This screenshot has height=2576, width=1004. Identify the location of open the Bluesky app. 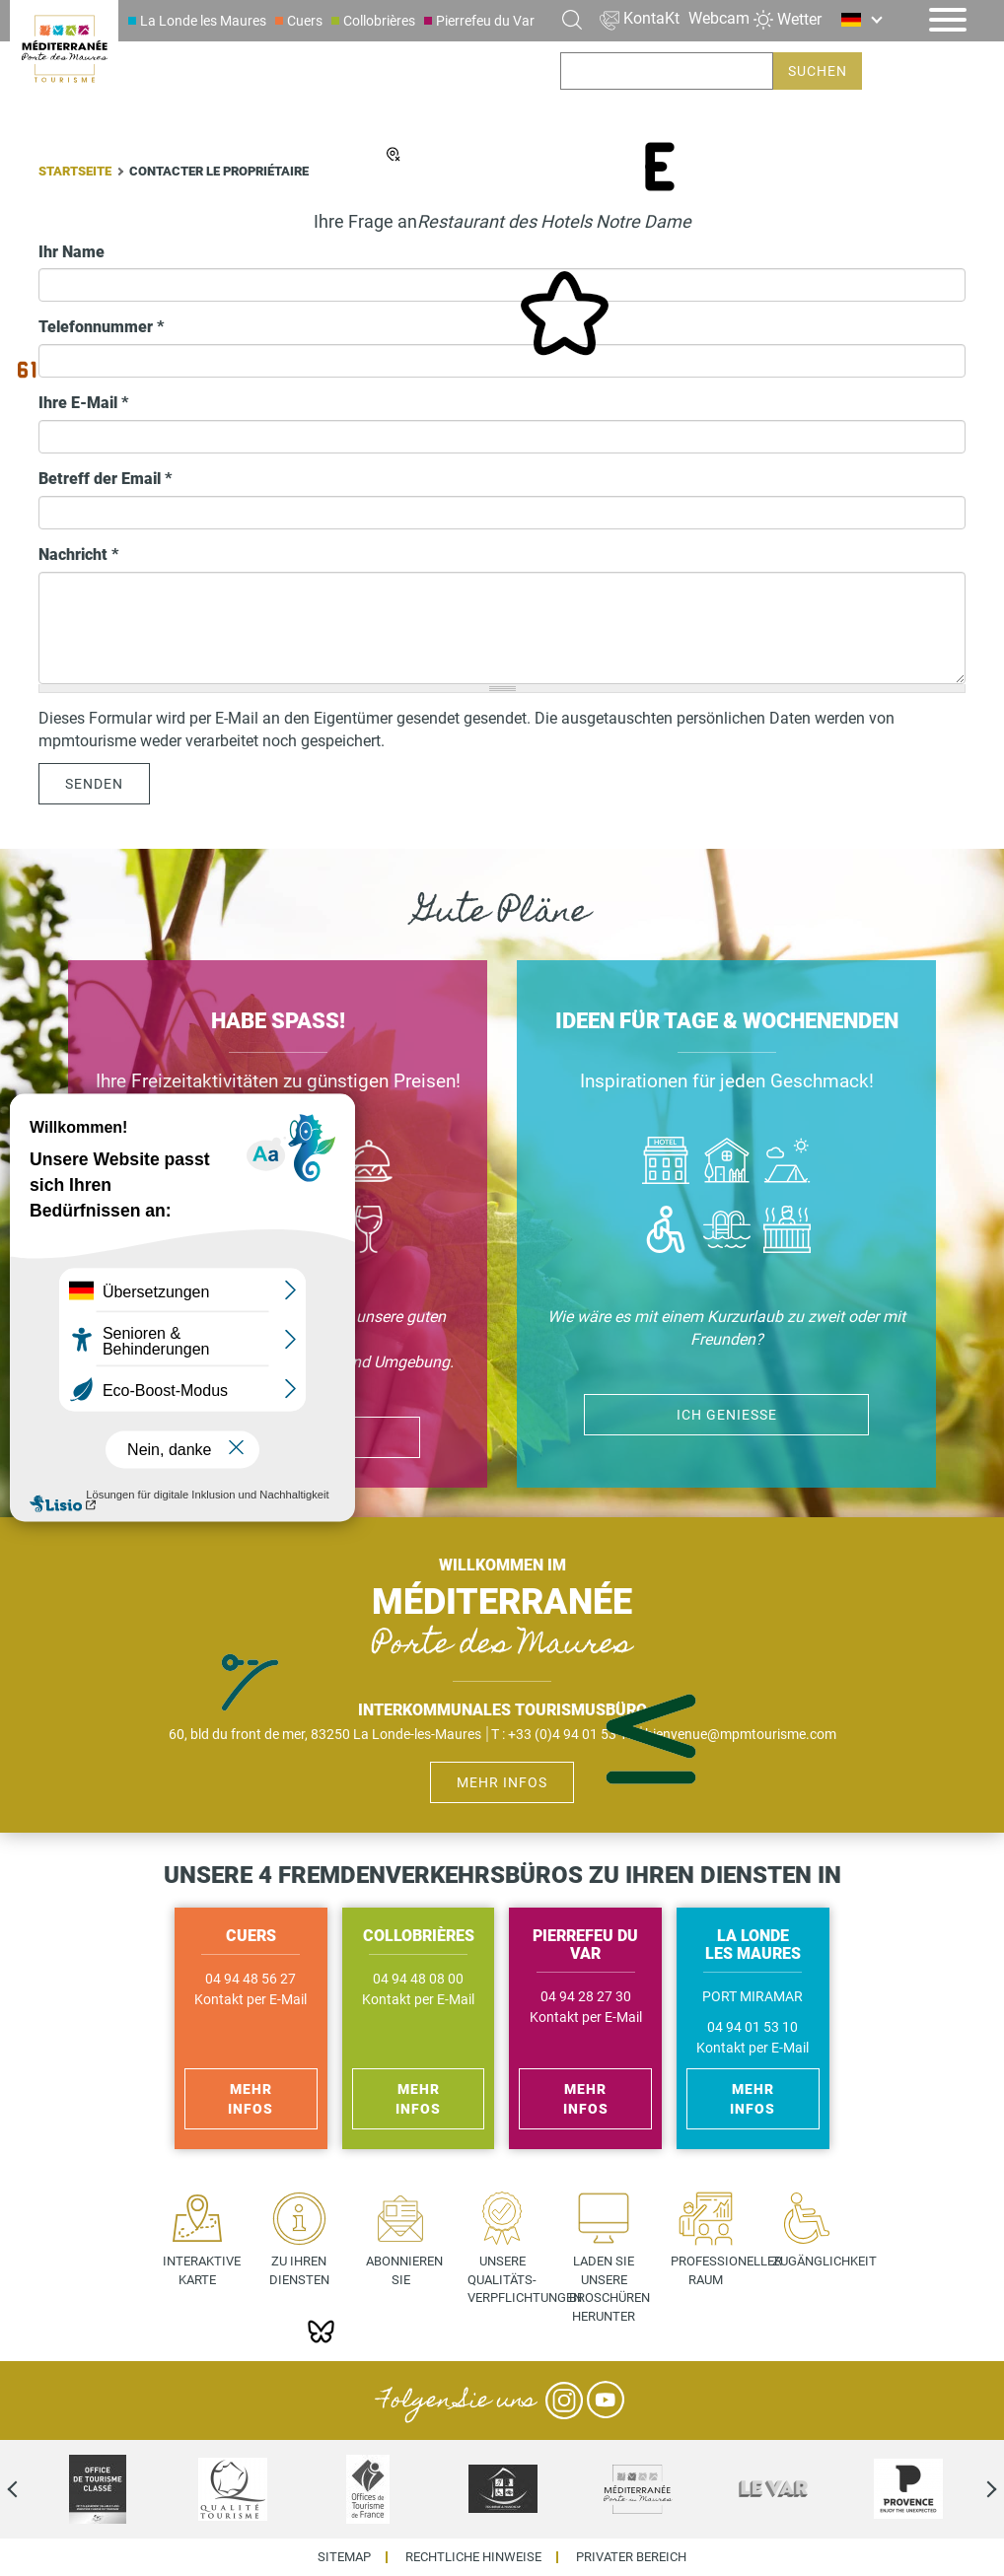
(321, 2331).